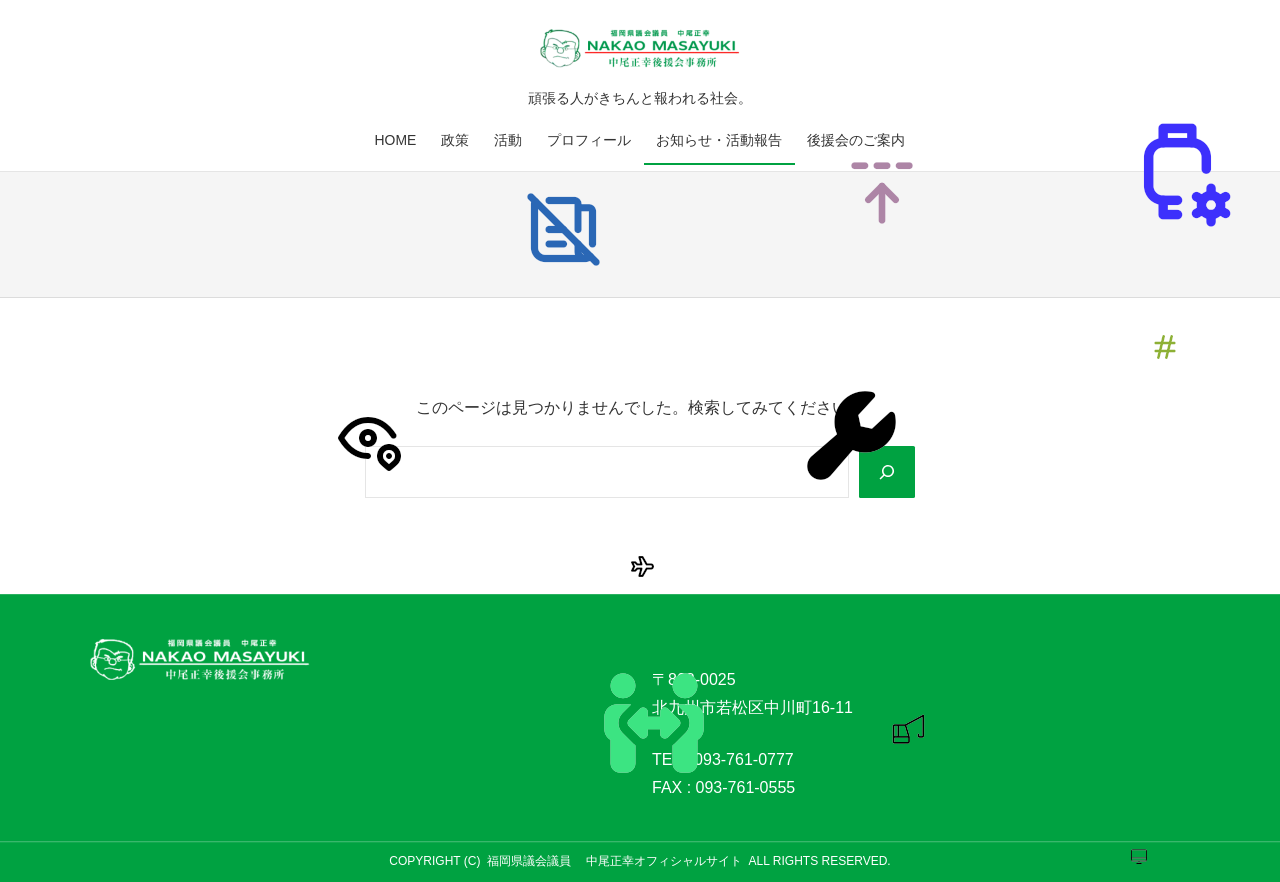  I want to click on access settings or preferences, so click(851, 435).